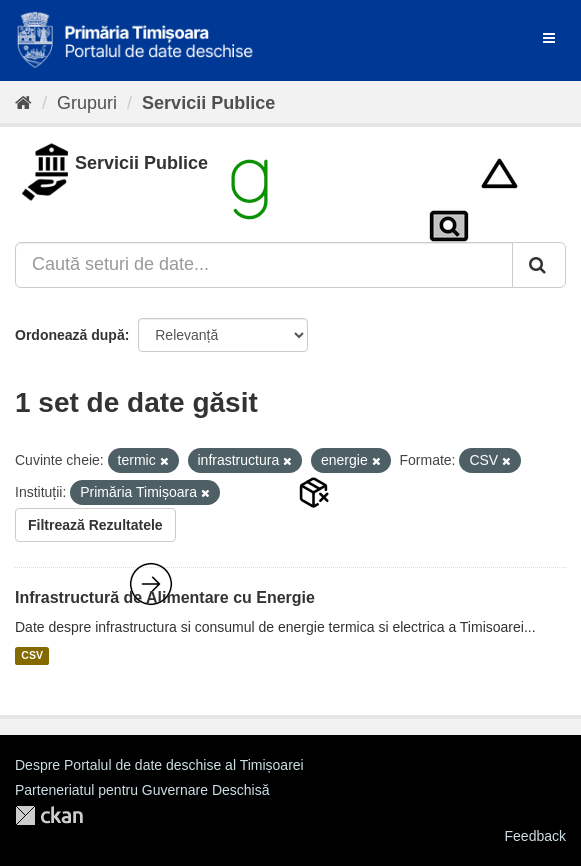 This screenshot has height=866, width=581. I want to click on search within a document or page, so click(449, 226).